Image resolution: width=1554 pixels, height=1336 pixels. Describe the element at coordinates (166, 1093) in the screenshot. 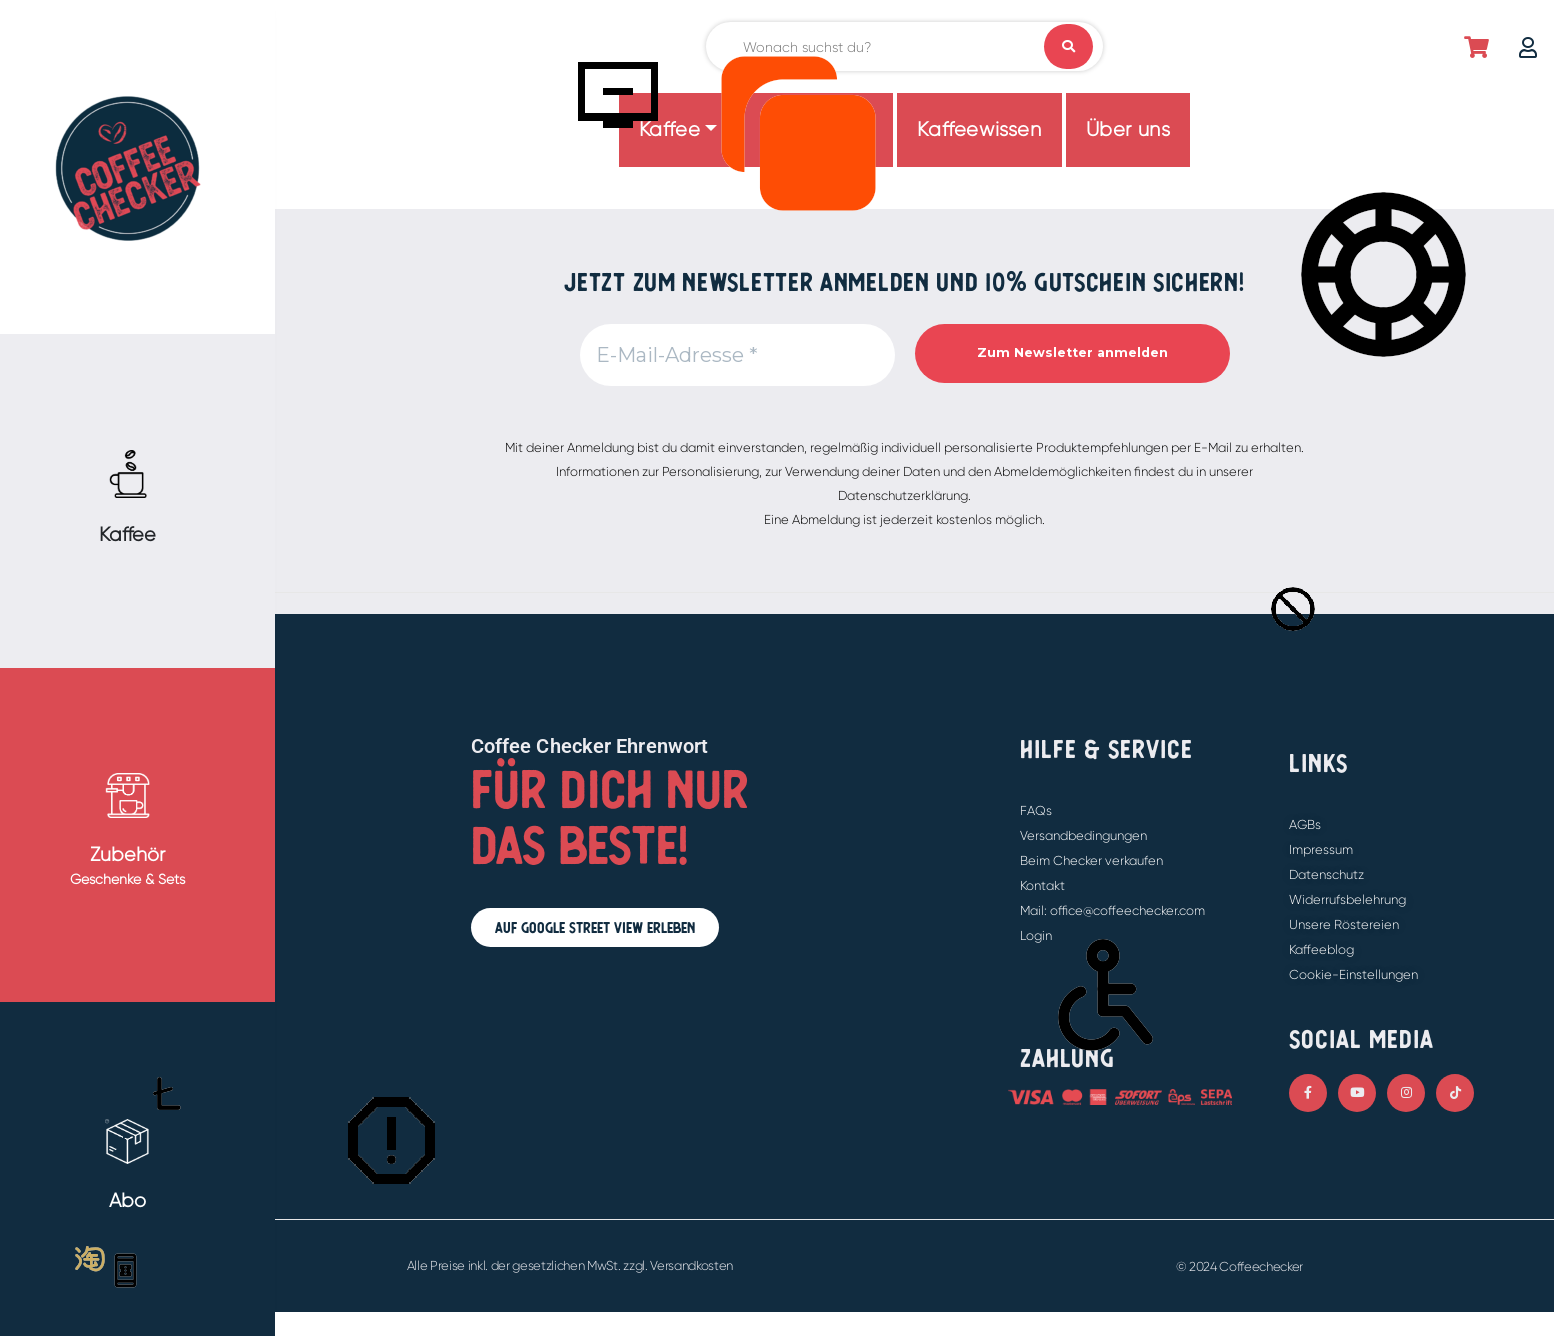

I see `indicates litecoin cryptocurrency` at that location.